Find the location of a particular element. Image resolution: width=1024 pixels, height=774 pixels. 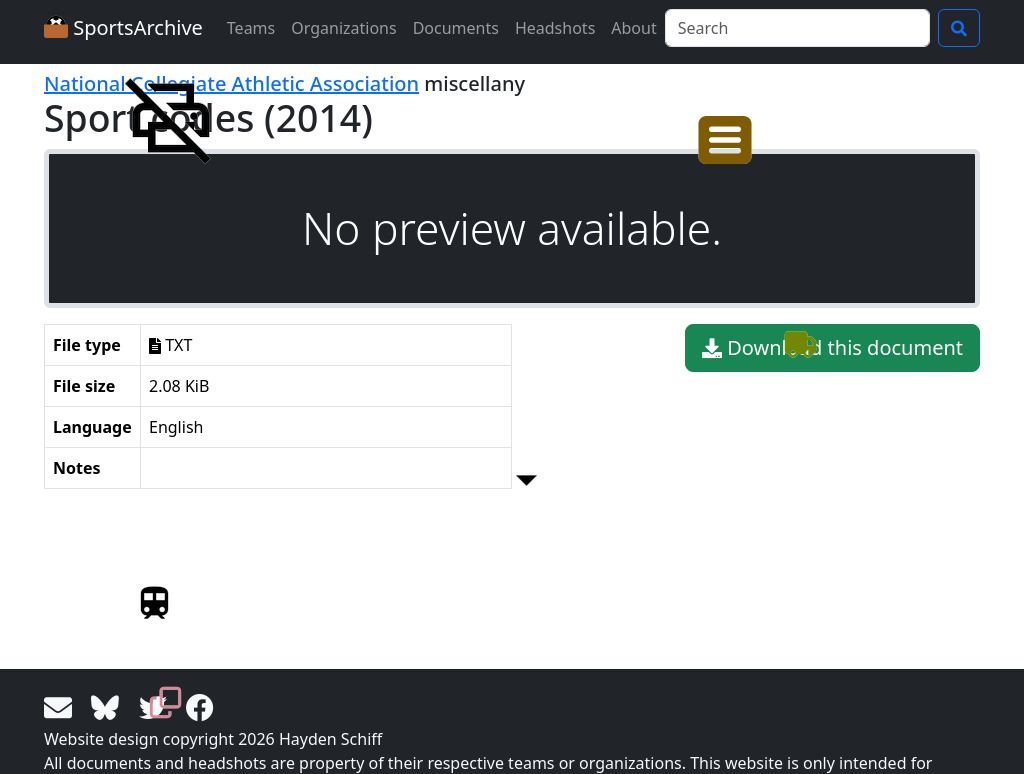

duplicate or copy this item is located at coordinates (165, 702).